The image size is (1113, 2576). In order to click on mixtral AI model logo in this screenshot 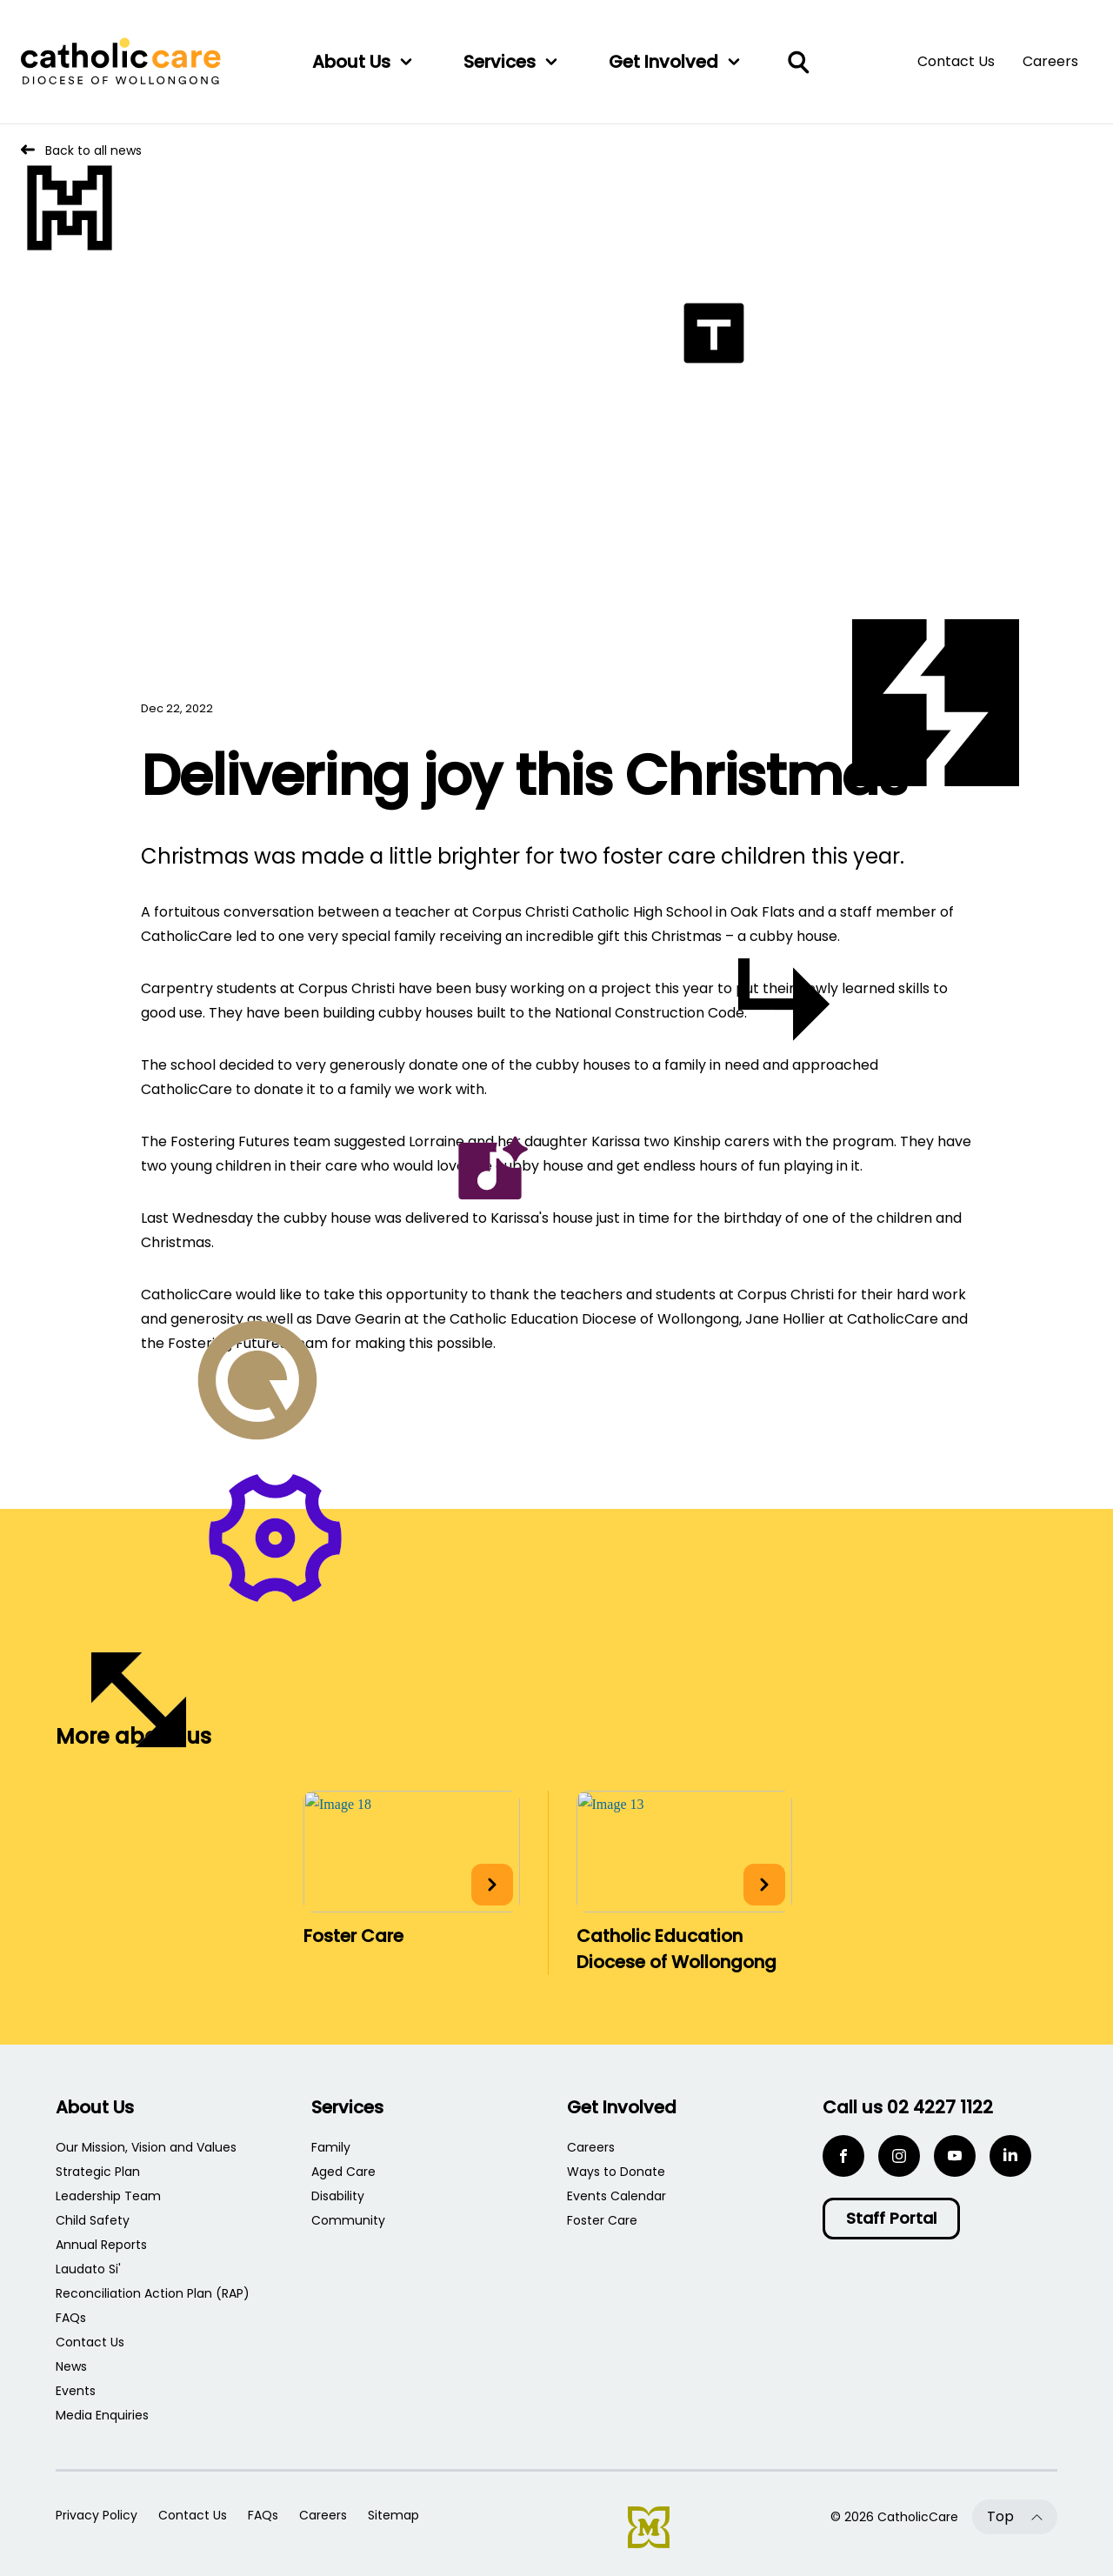, I will do `click(70, 208)`.